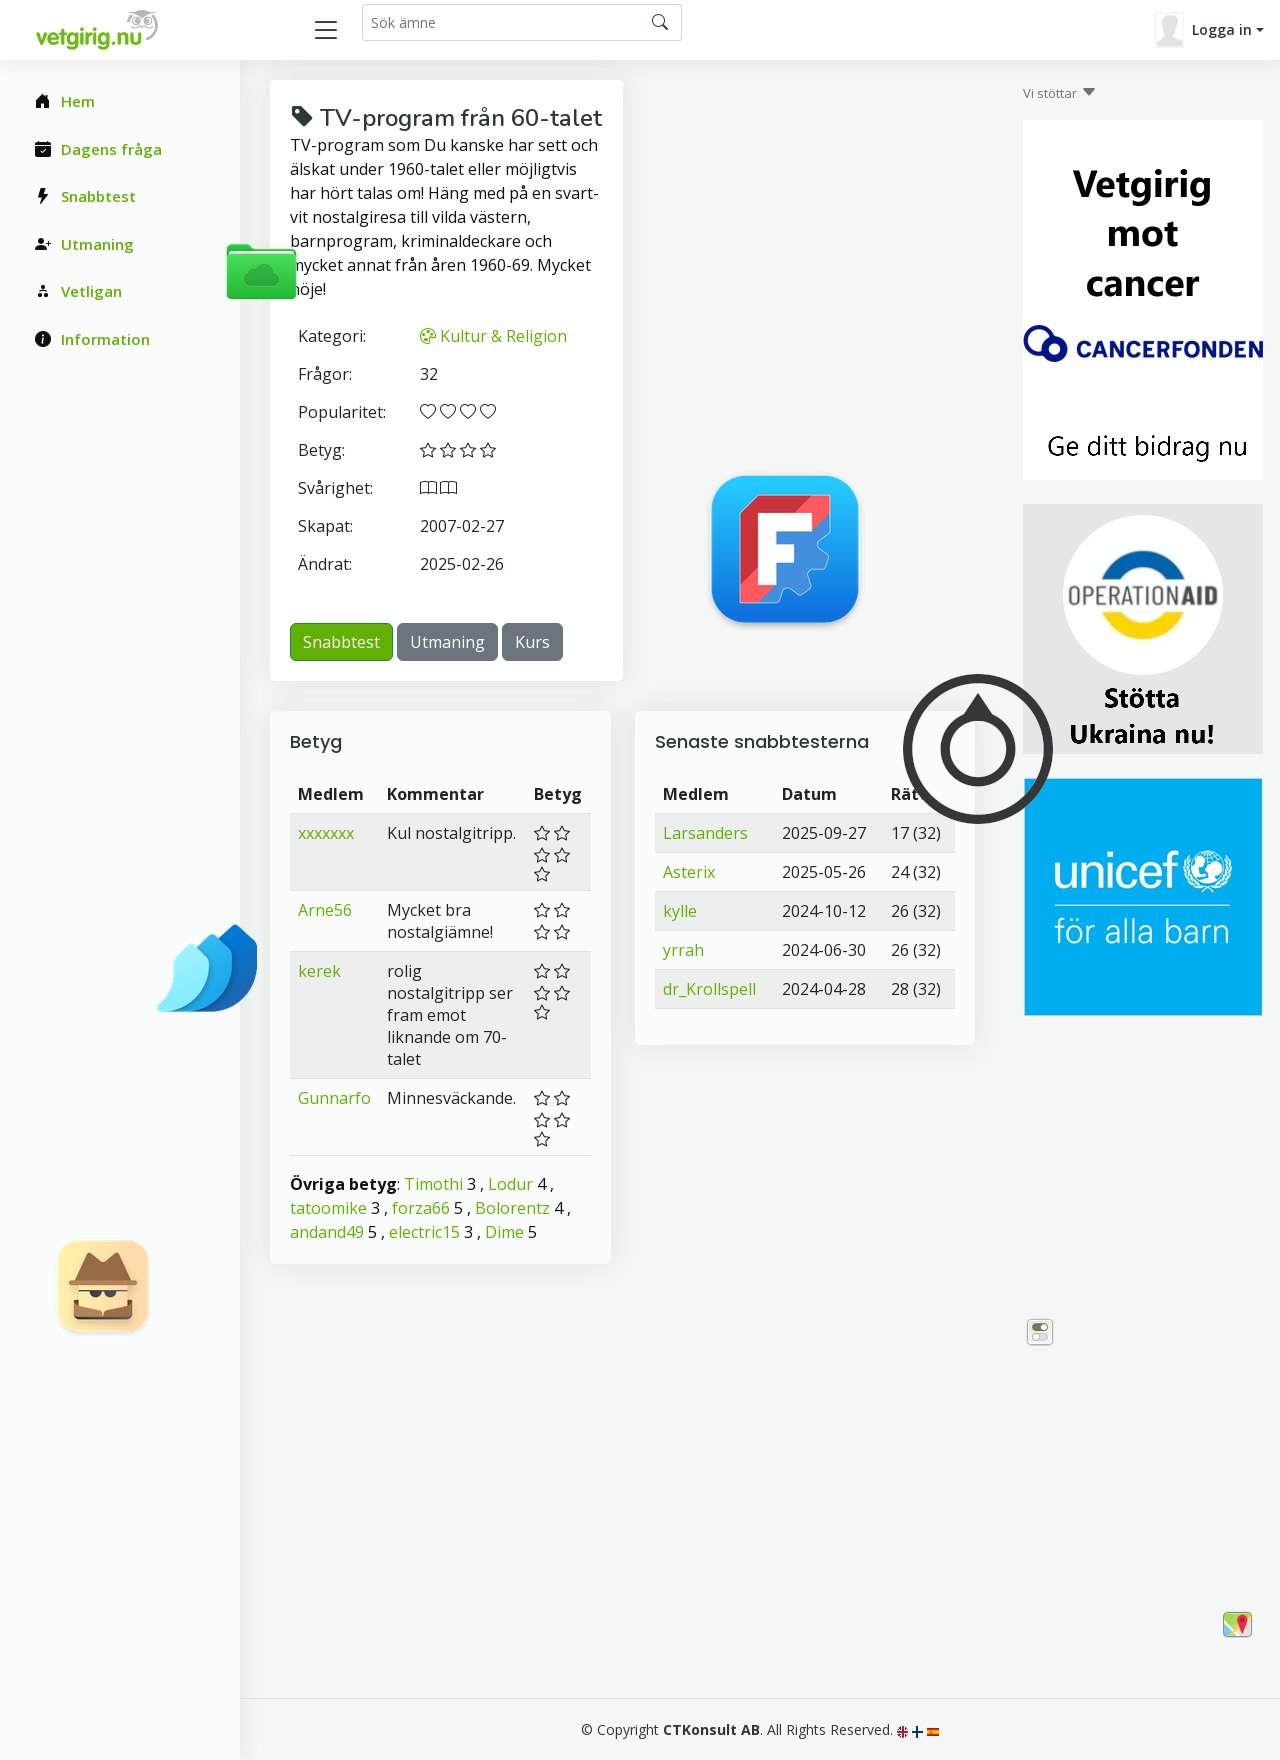  What do you see at coordinates (785, 549) in the screenshot?
I see `open FreeCAD application` at bounding box center [785, 549].